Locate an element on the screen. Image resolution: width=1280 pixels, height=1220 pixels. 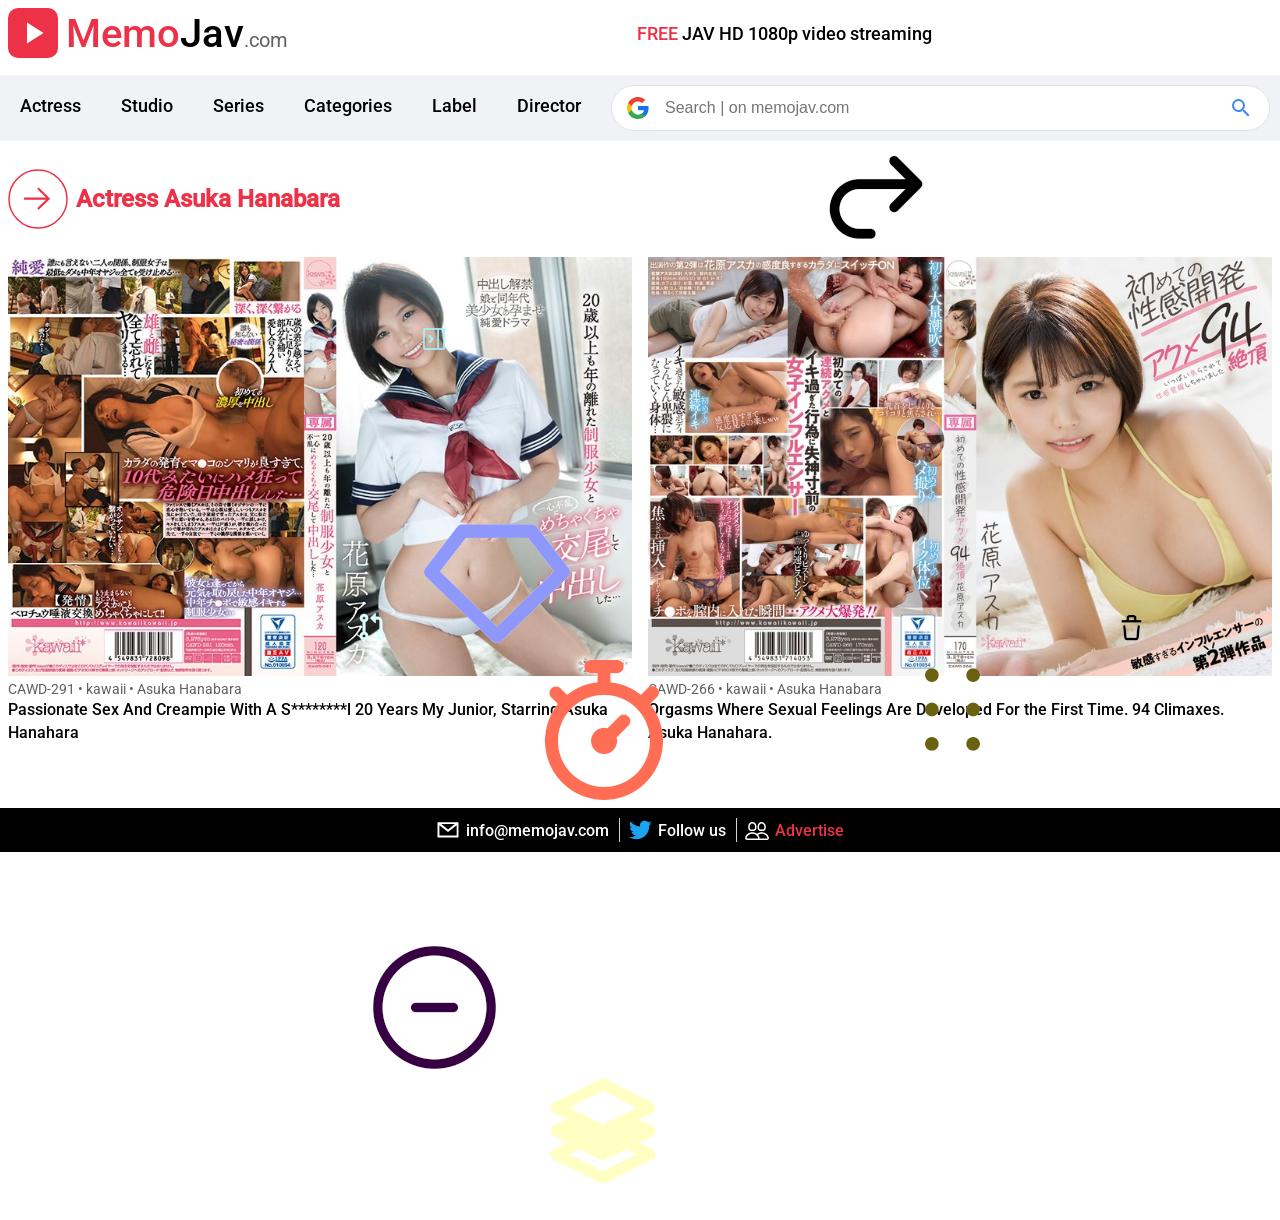
view middle layer in a stack is located at coordinates (603, 1131).